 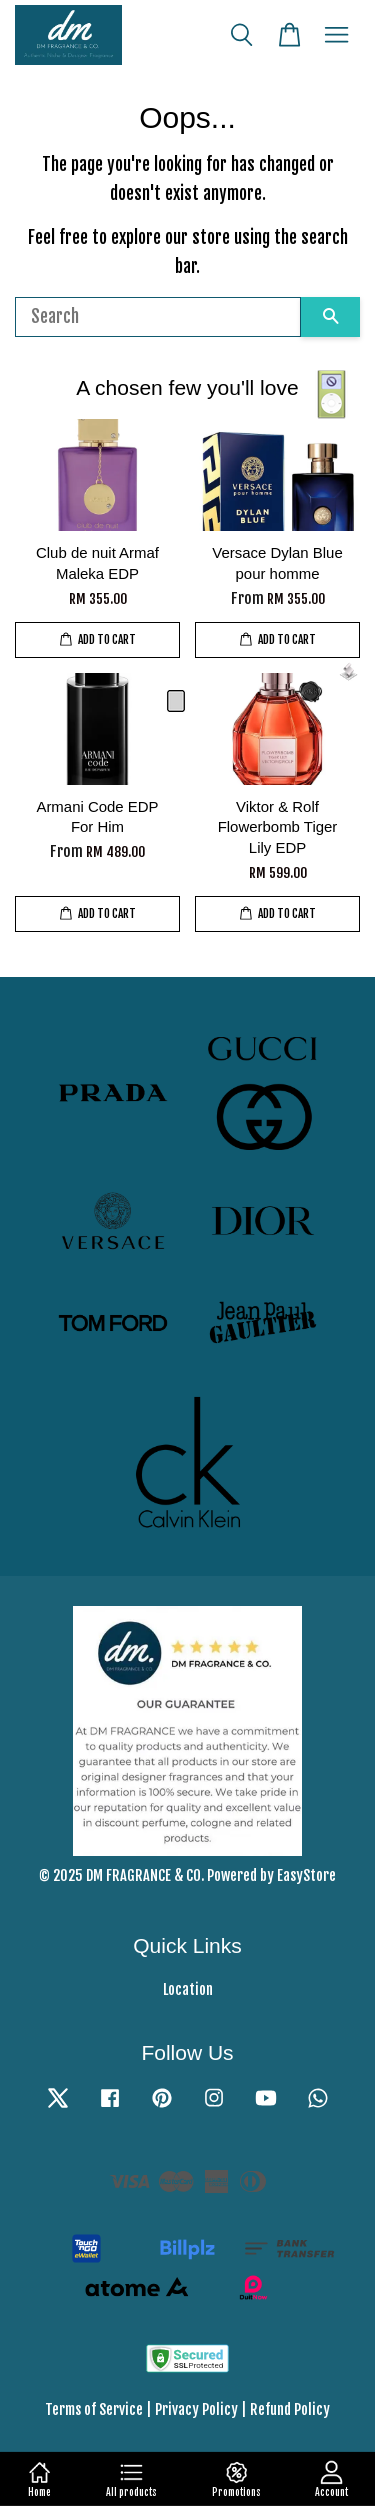 What do you see at coordinates (331, 394) in the screenshot?
I see `iPod mini device not connected or unavailable` at bounding box center [331, 394].